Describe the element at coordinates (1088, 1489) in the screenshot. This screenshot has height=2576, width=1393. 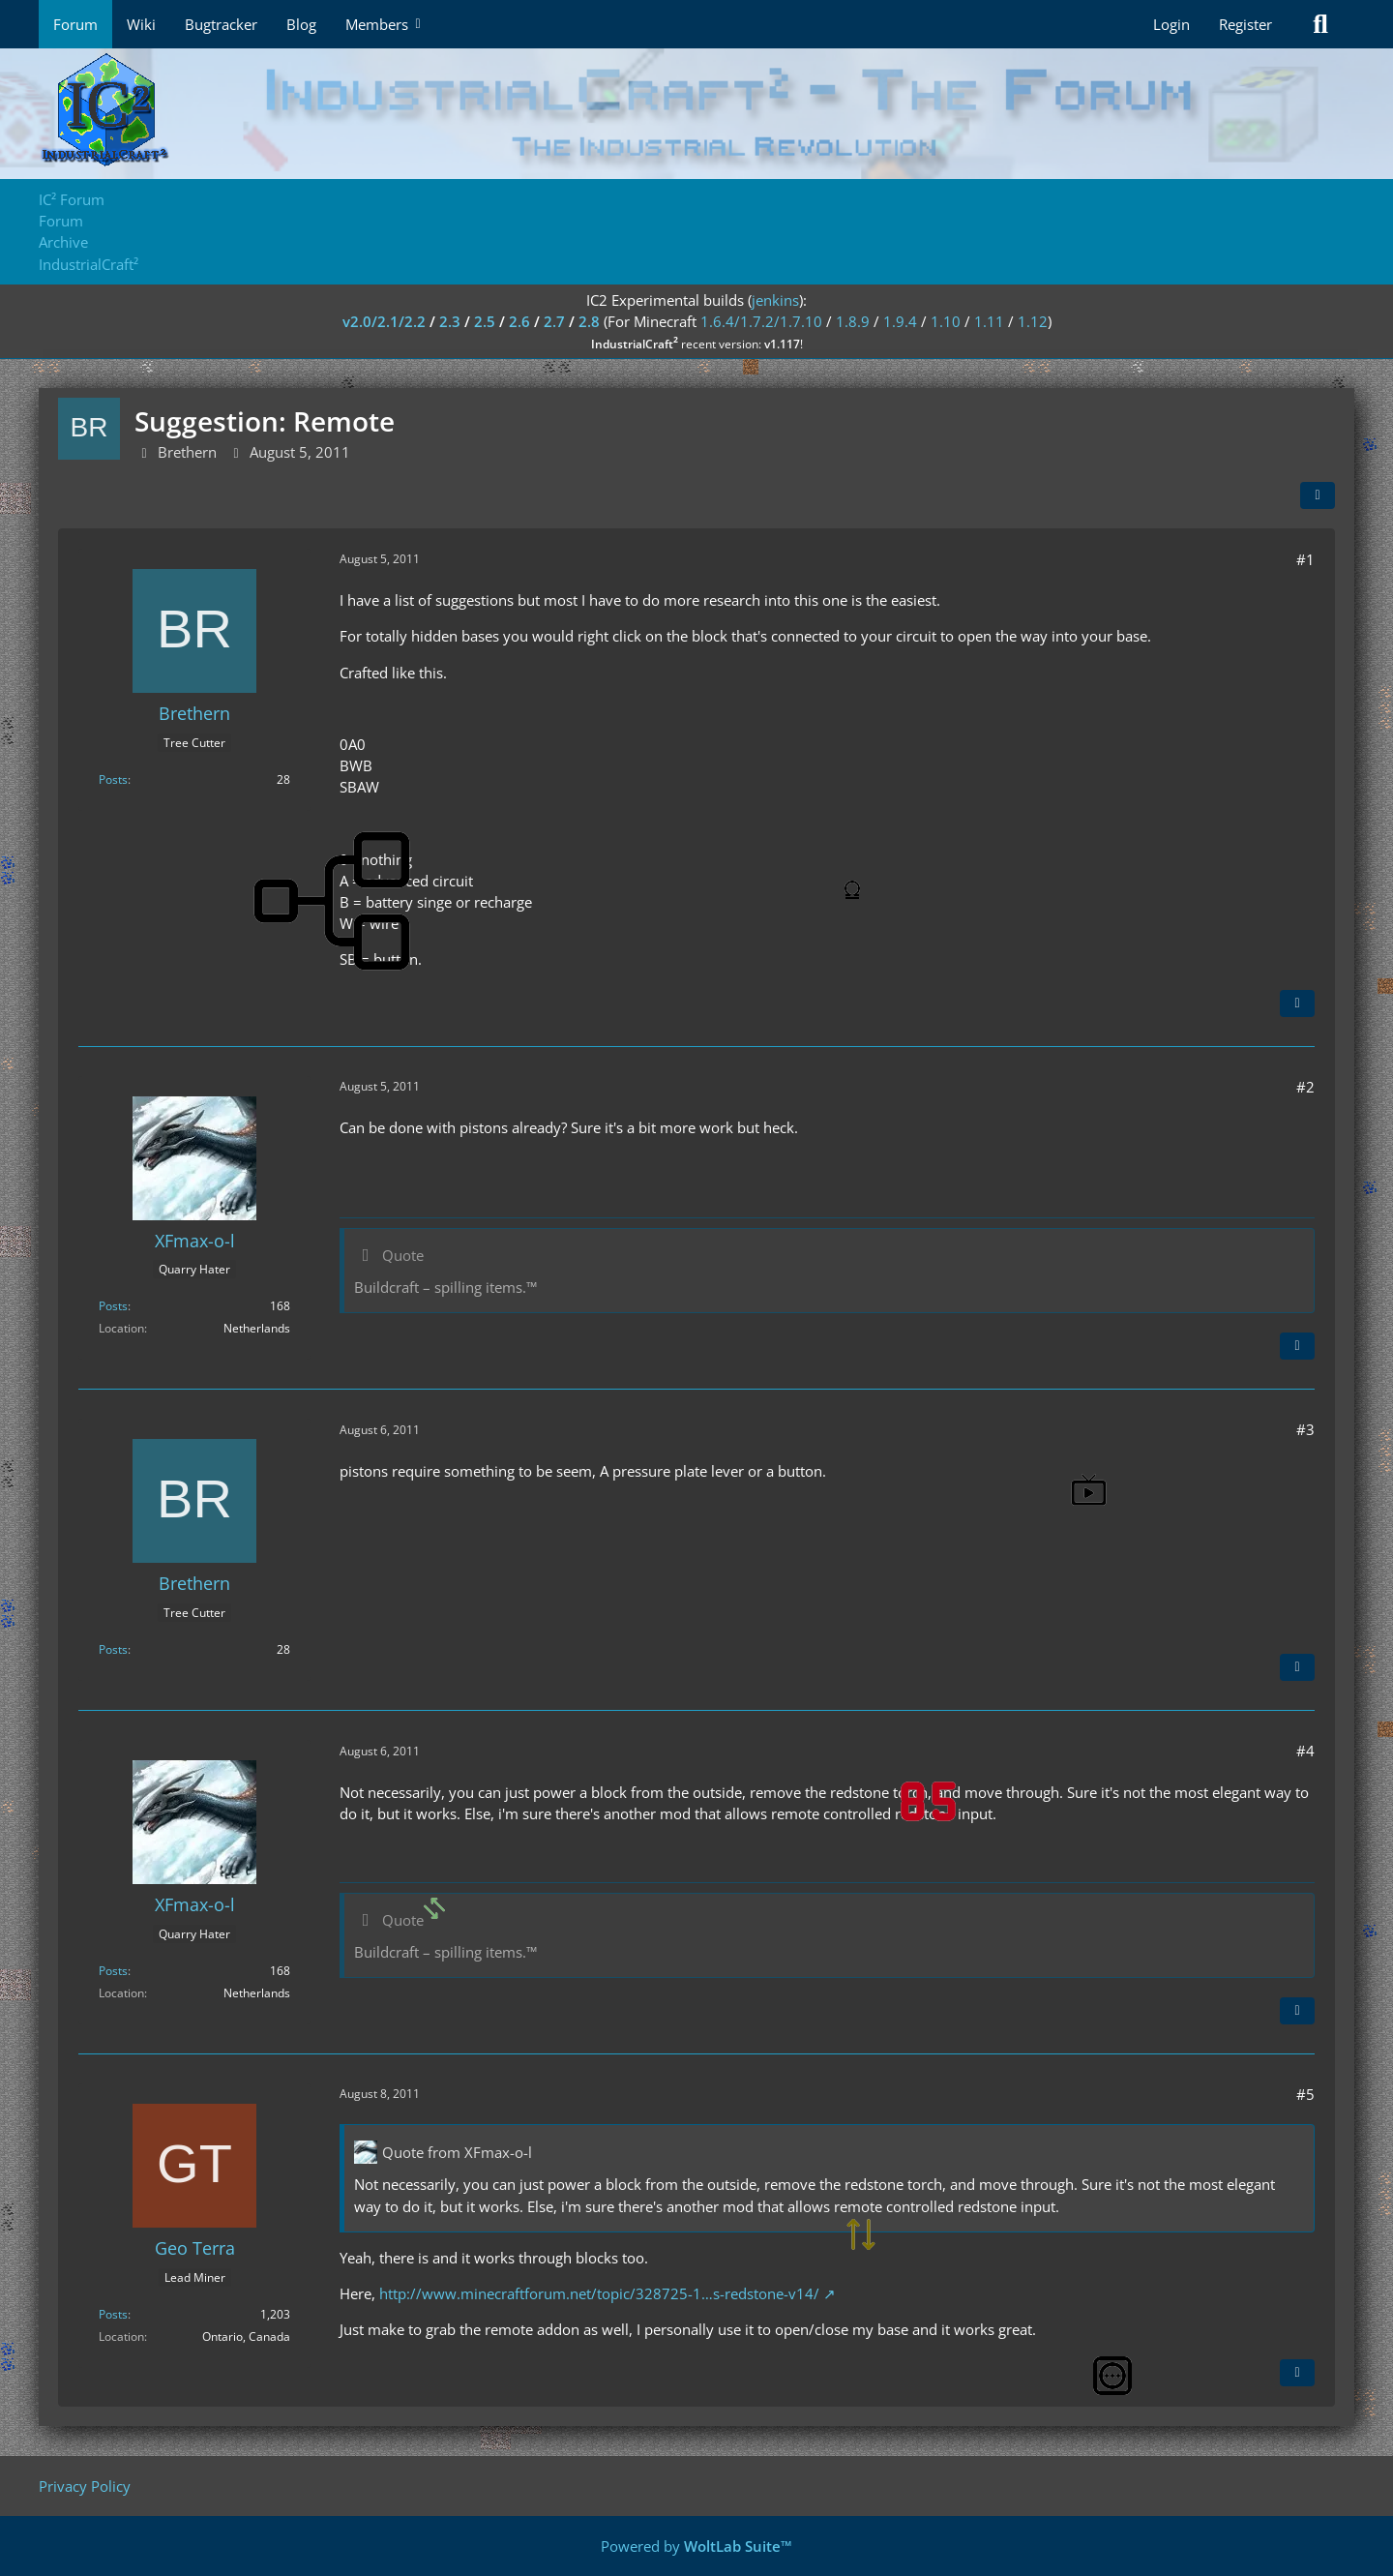
I see `watch live TV or streaming content` at that location.